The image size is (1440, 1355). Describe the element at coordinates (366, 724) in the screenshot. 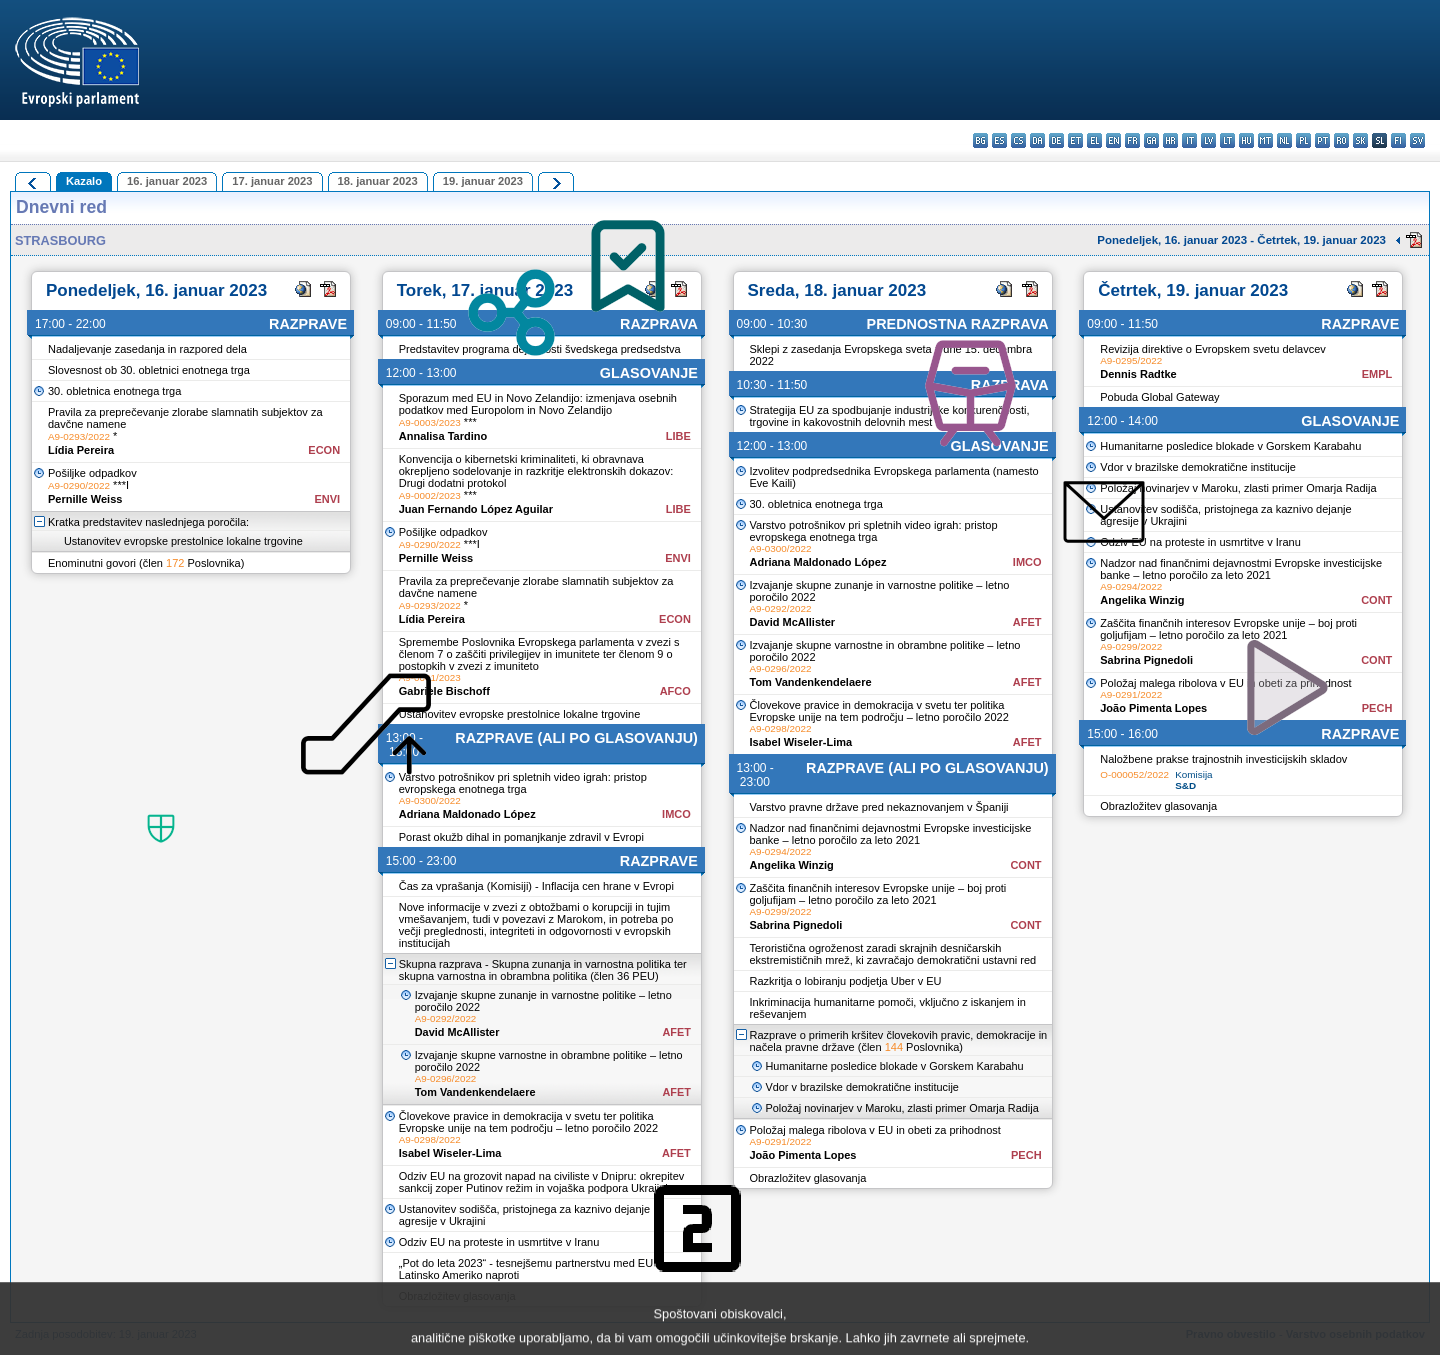

I see `indicates escalator going up` at that location.